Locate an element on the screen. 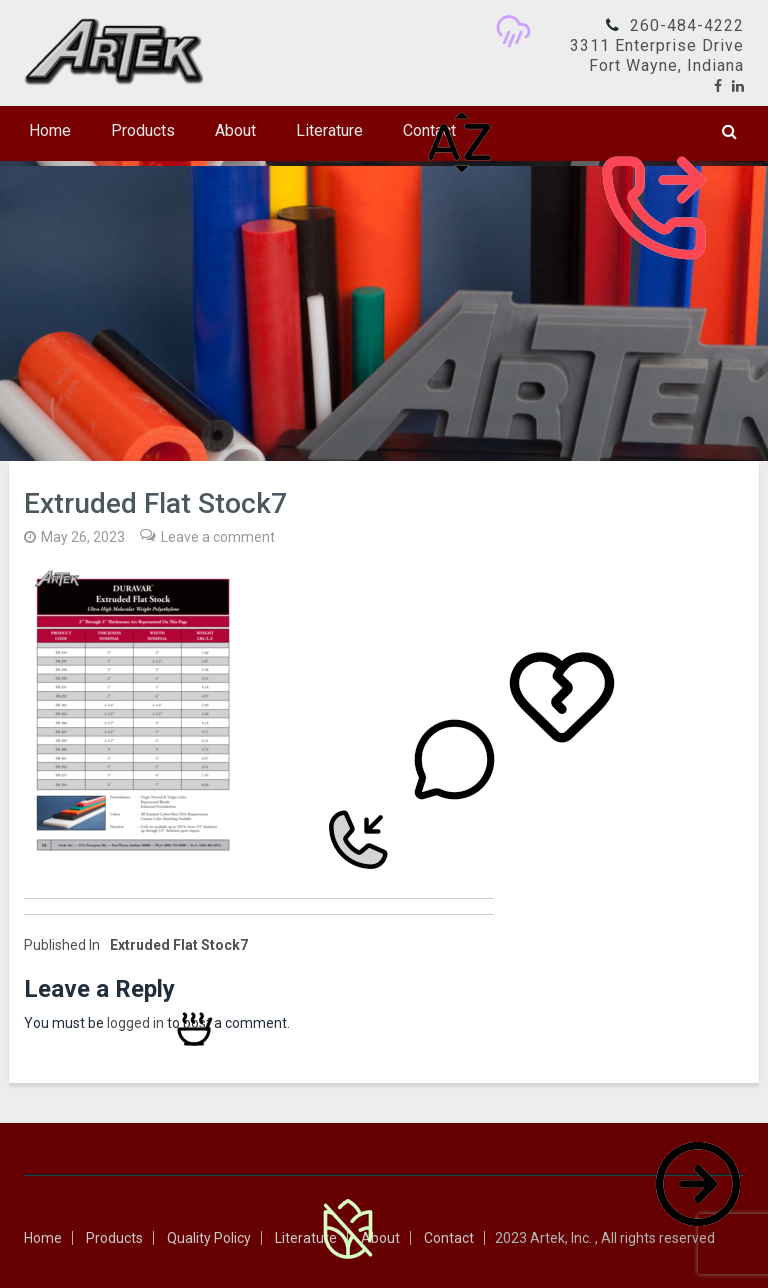 The height and width of the screenshot is (1288, 768). sort items alphabetically is located at coordinates (460, 142).